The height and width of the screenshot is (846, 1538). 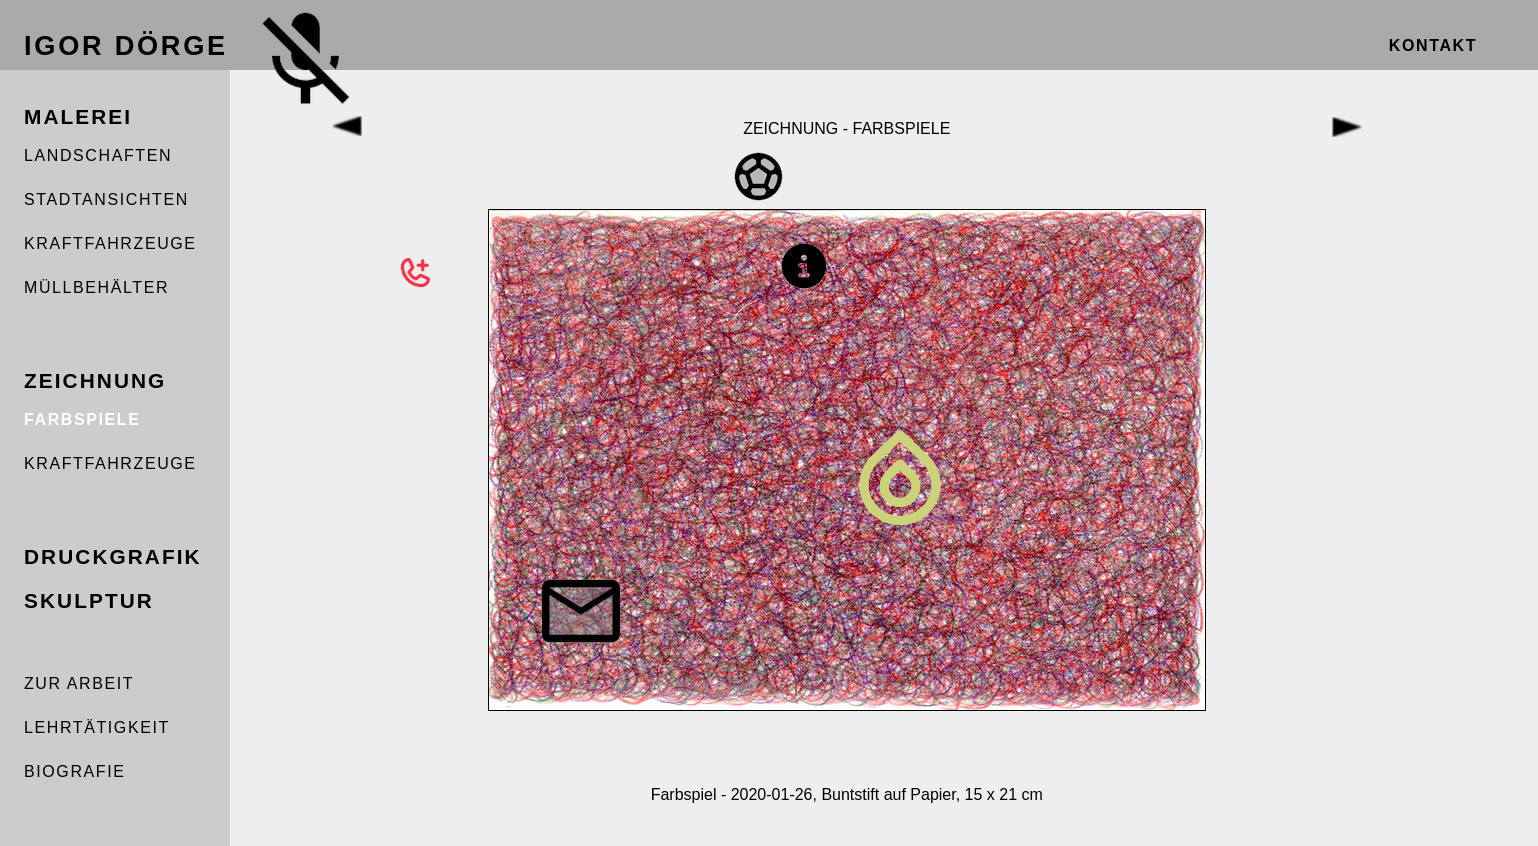 What do you see at coordinates (305, 60) in the screenshot?
I see `mute your microphone` at bounding box center [305, 60].